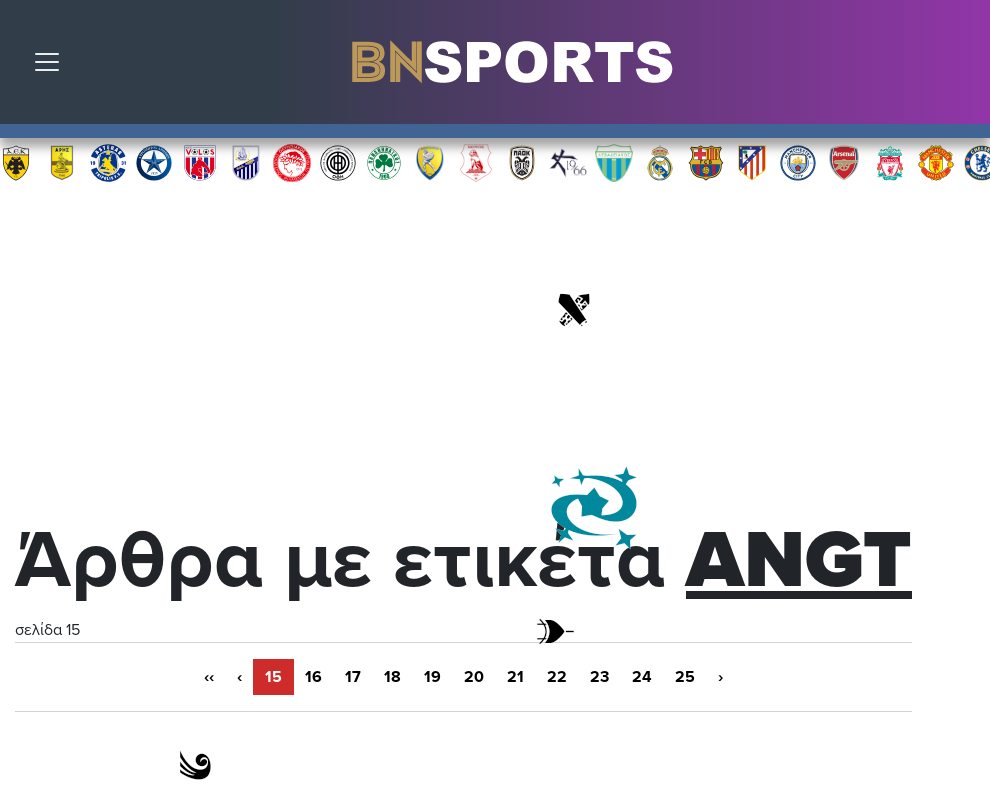  Describe the element at coordinates (594, 507) in the screenshot. I see `activate special ability or power-up` at that location.